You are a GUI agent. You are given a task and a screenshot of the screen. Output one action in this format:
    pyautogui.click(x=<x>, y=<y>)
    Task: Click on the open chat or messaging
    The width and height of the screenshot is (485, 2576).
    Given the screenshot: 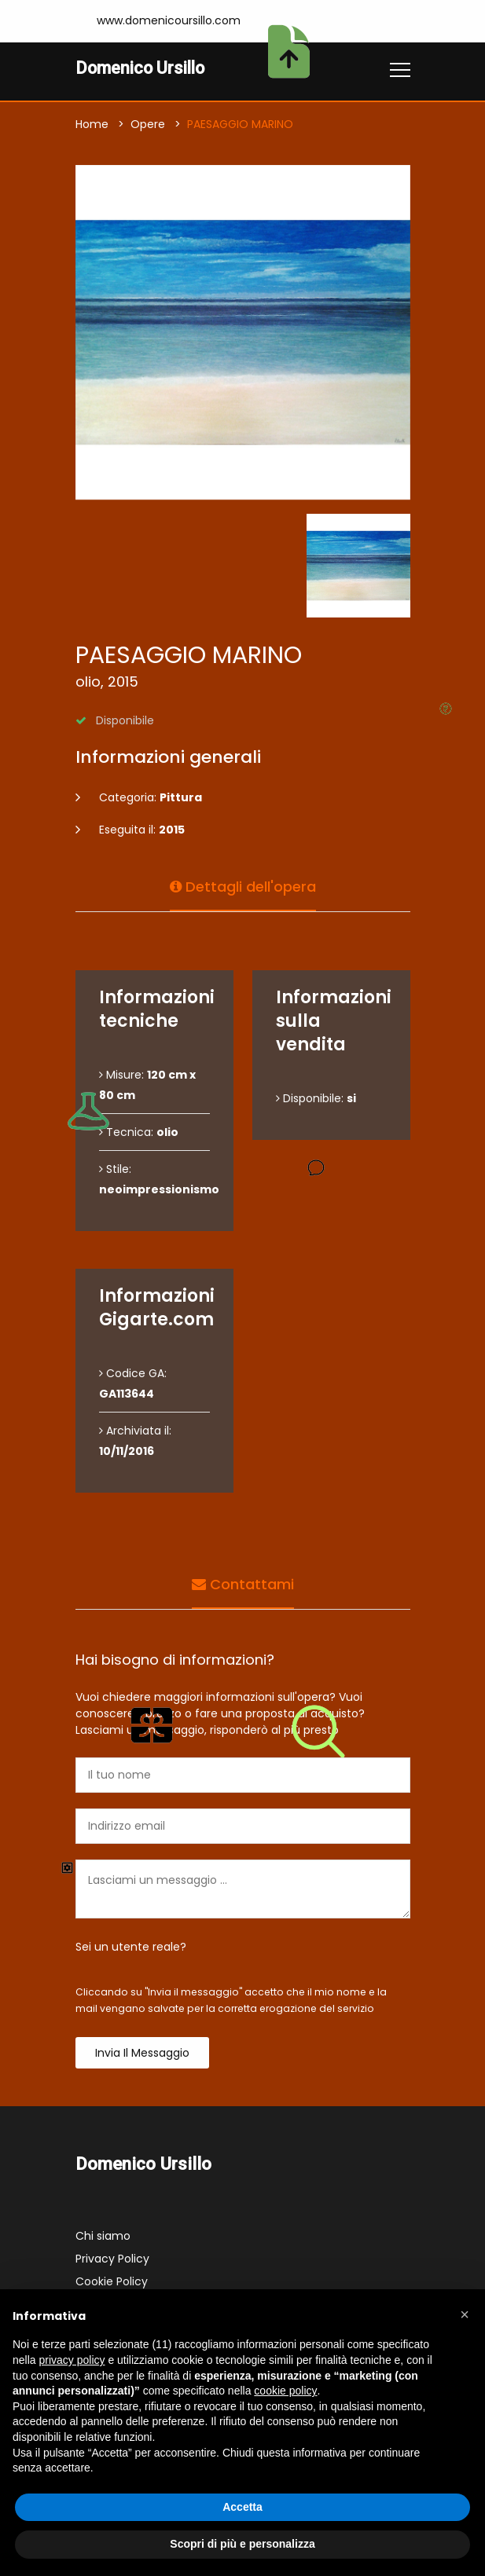 What is the action you would take?
    pyautogui.click(x=316, y=1167)
    